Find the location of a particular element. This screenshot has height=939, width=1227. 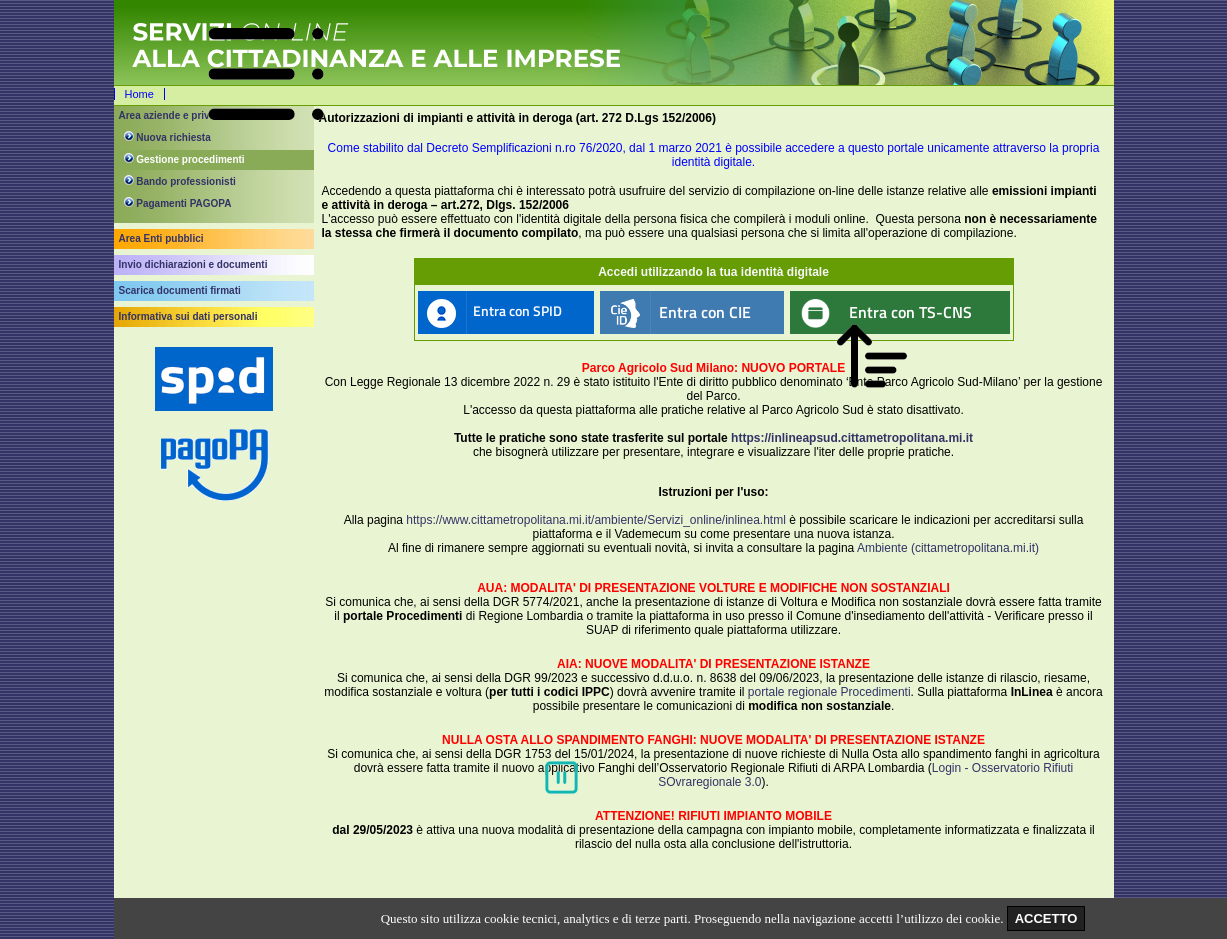

sort items in ascending order is located at coordinates (872, 356).